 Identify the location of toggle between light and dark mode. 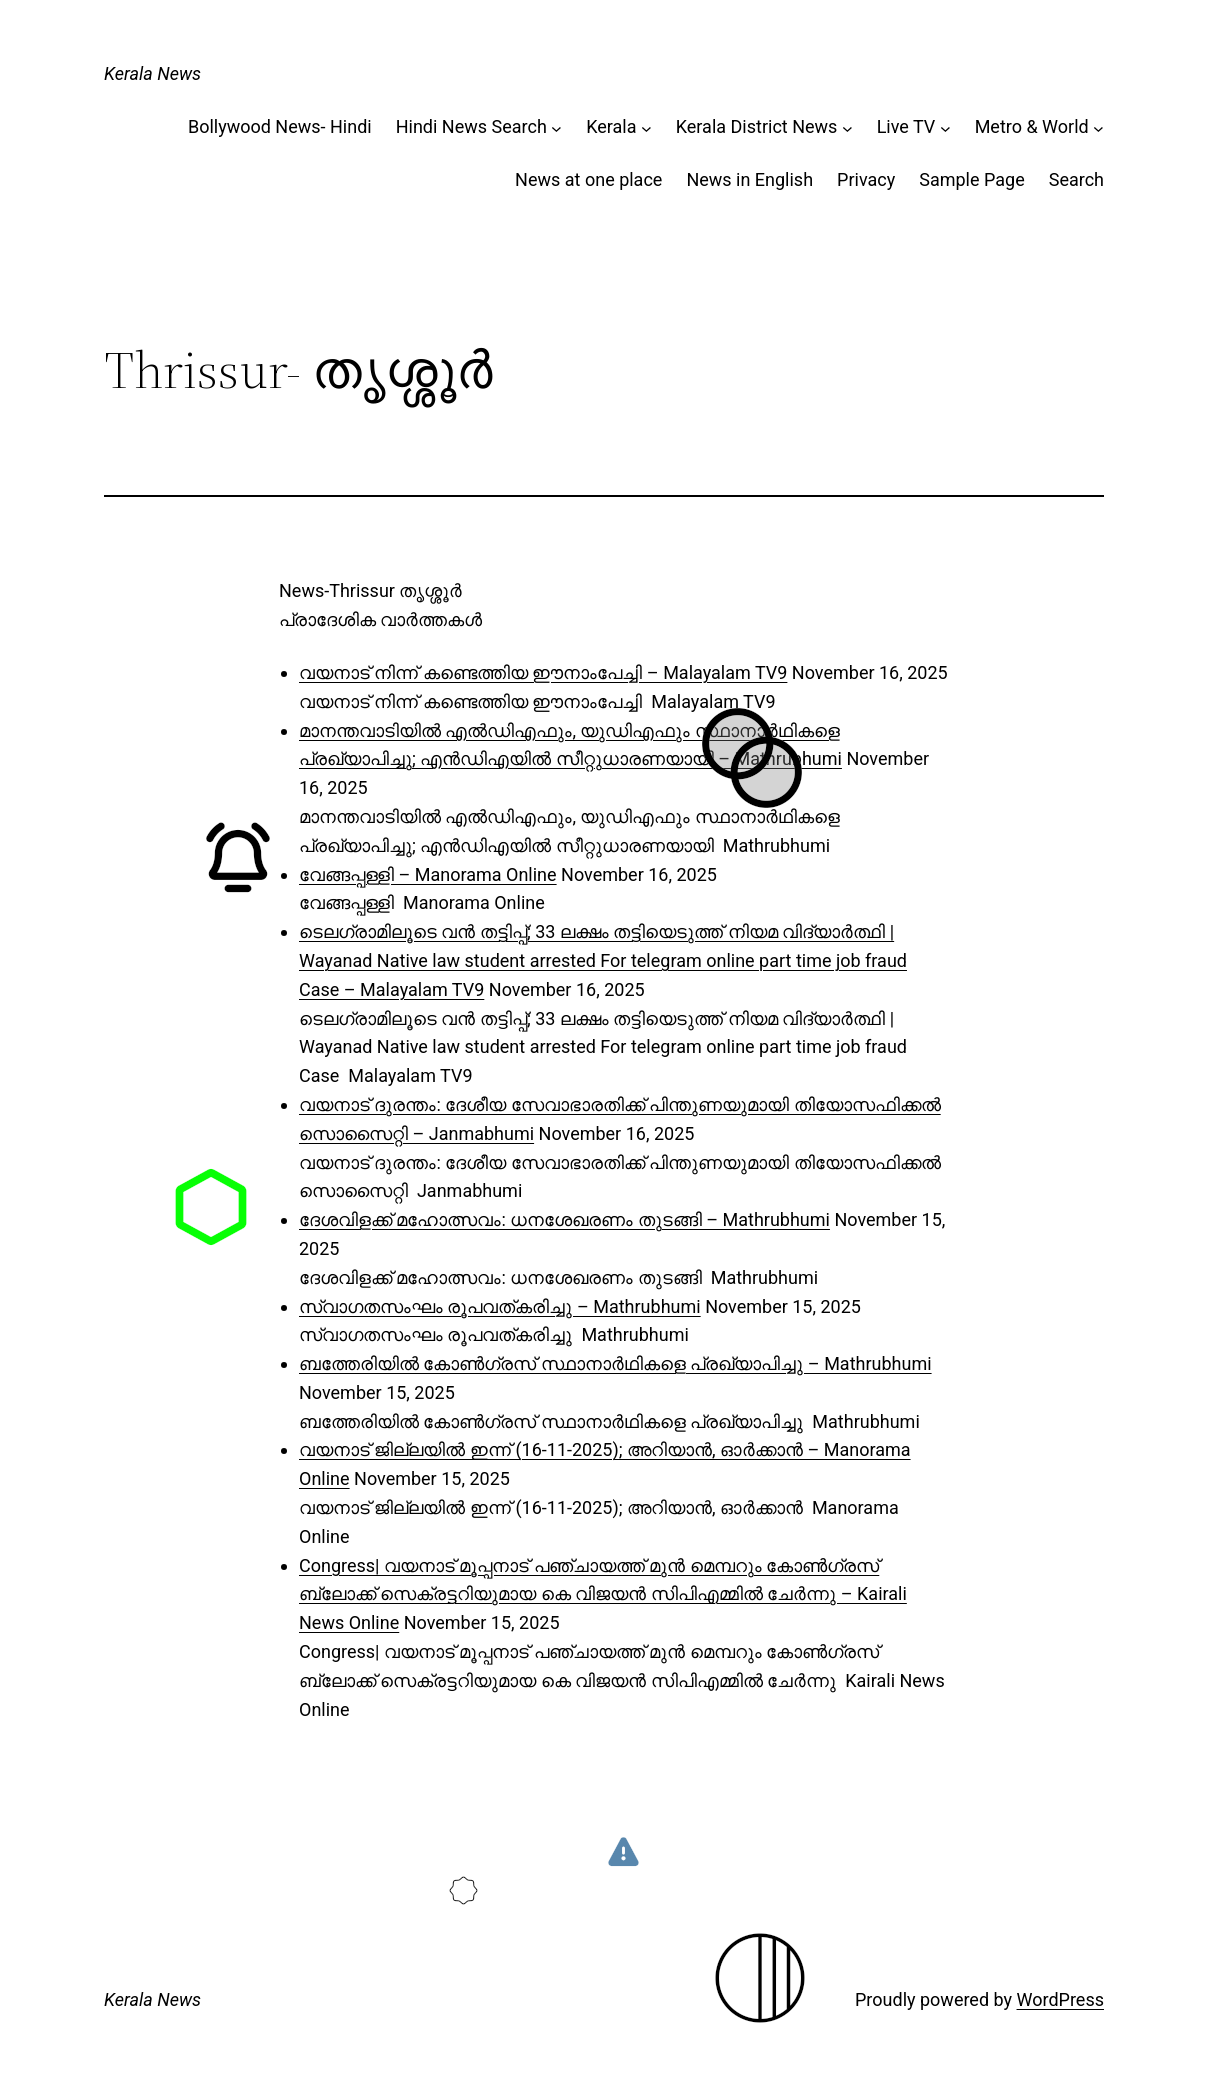
(760, 1978).